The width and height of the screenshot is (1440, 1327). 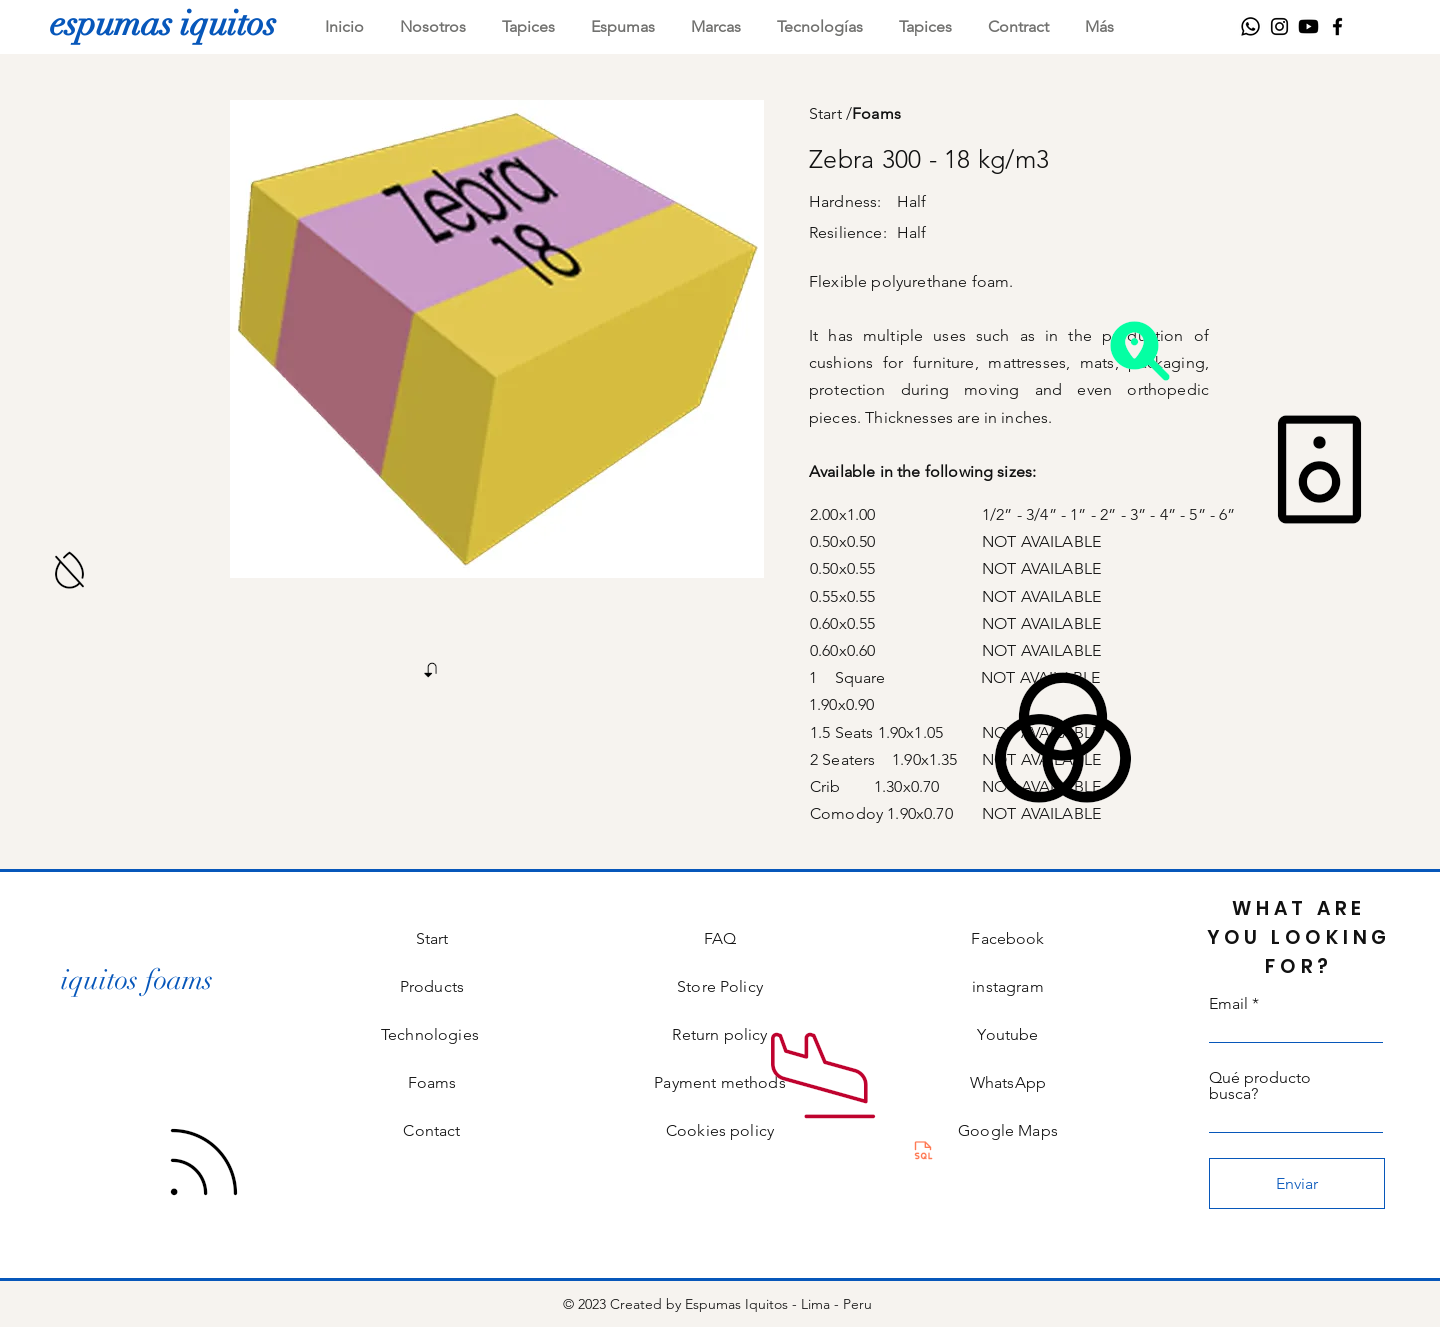 I want to click on indicates overlapping or shared data between three sets, so click(x=1063, y=740).